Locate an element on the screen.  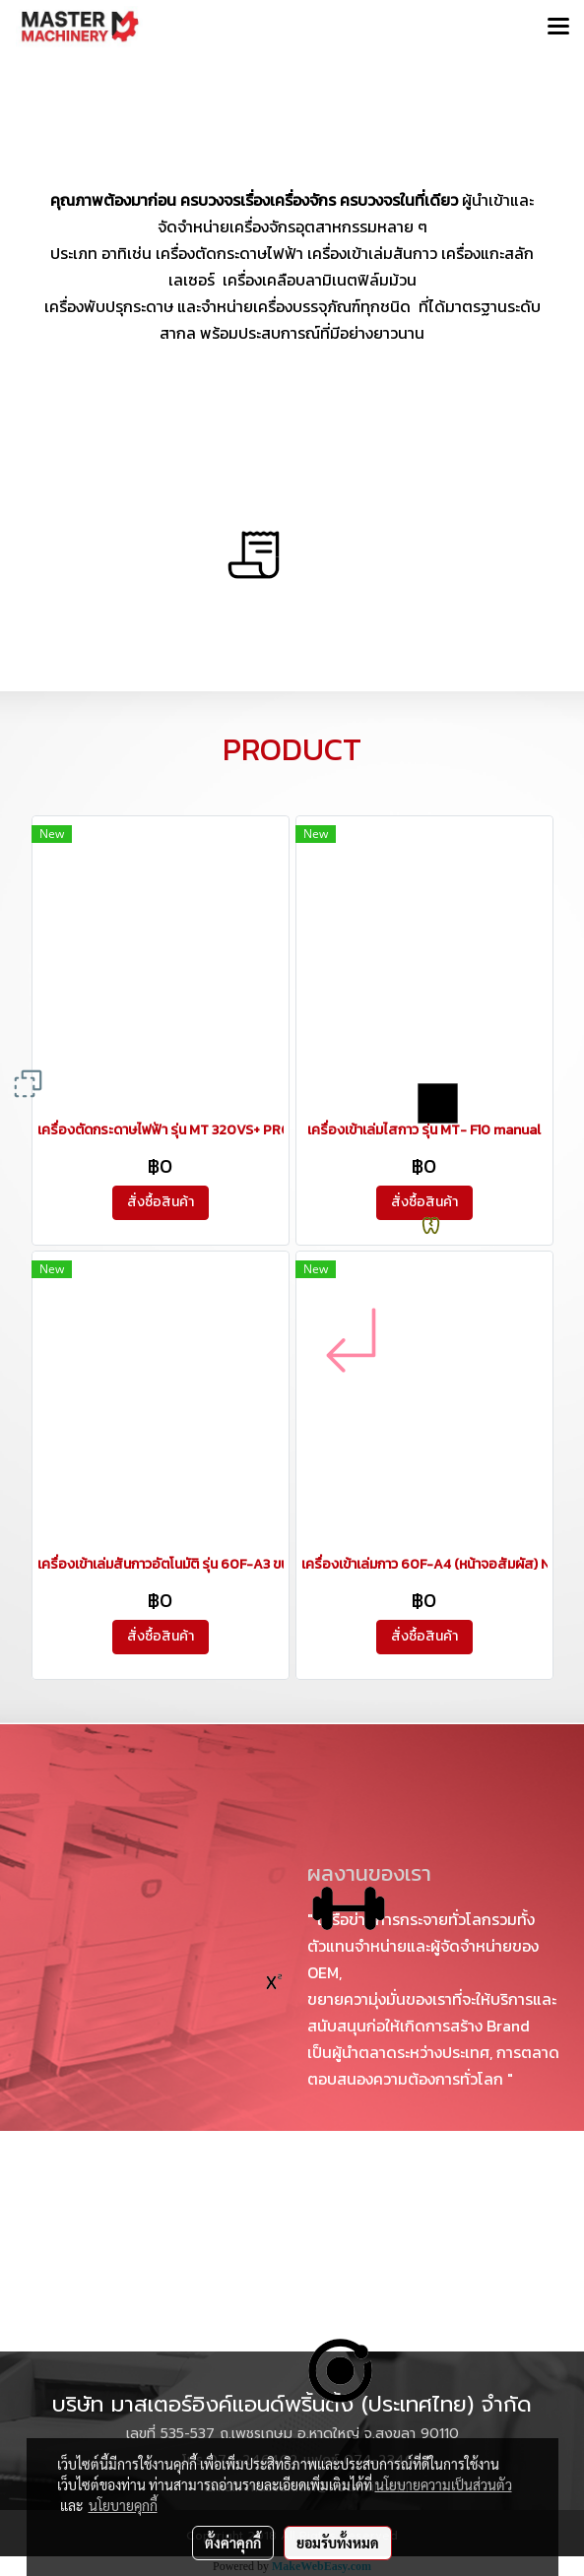
format selected text as superscript is located at coordinates (271, 1981).